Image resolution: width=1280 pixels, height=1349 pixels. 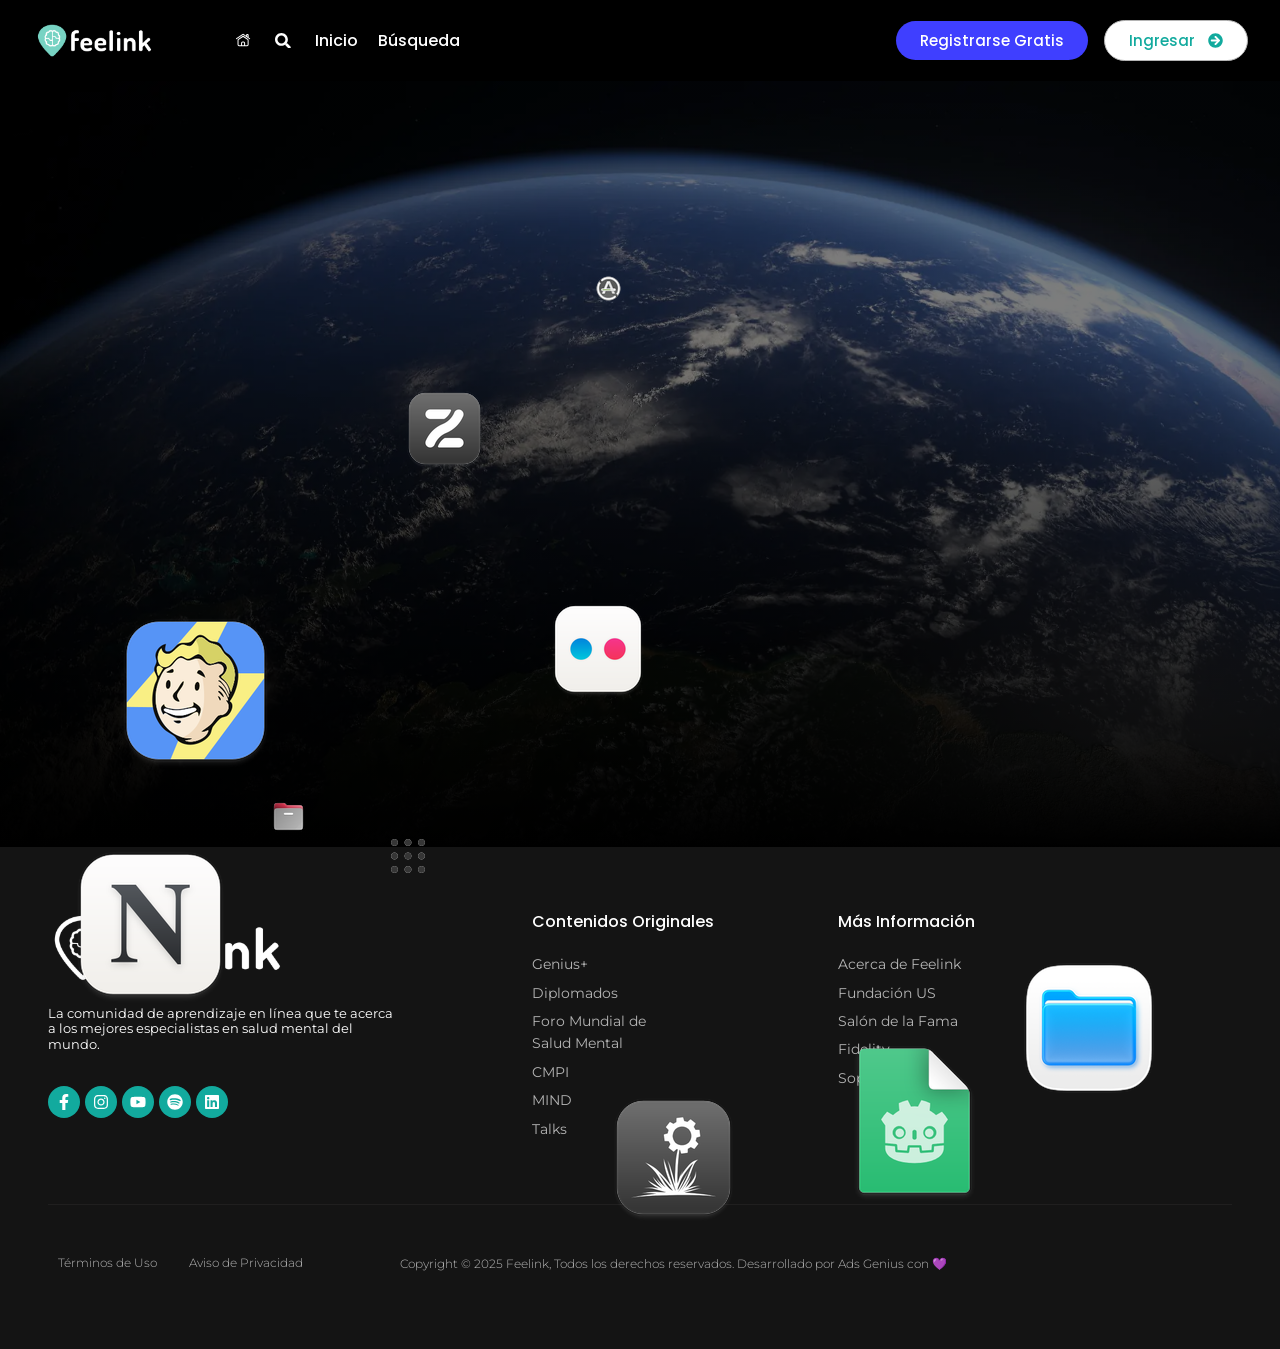 What do you see at coordinates (150, 924) in the screenshot?
I see `open notion app` at bounding box center [150, 924].